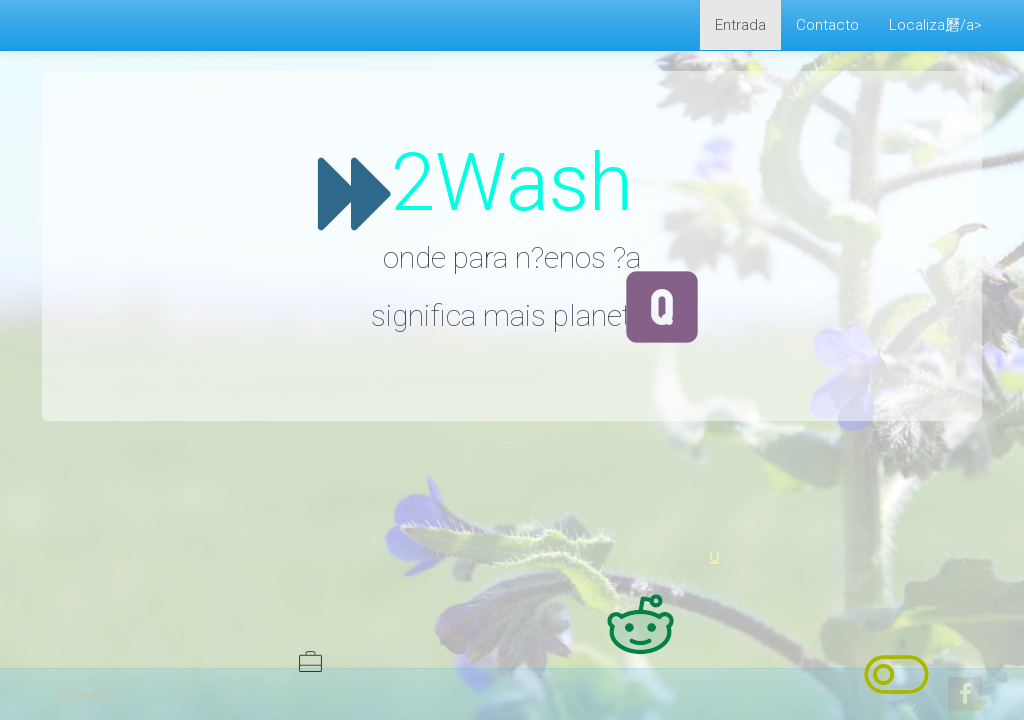 This screenshot has width=1024, height=720. Describe the element at coordinates (640, 627) in the screenshot. I see `open the Reddit app` at that location.